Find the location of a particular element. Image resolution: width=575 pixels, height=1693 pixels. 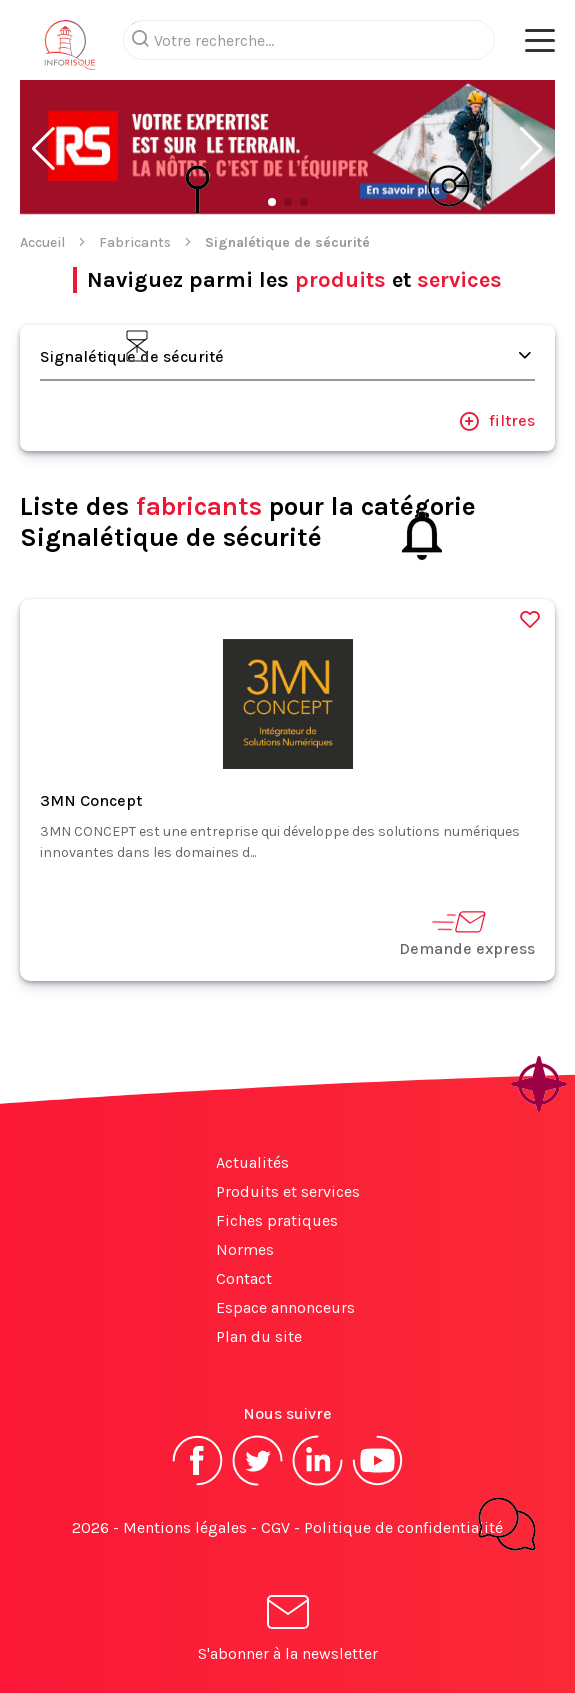

open chat or messaging is located at coordinates (507, 1524).